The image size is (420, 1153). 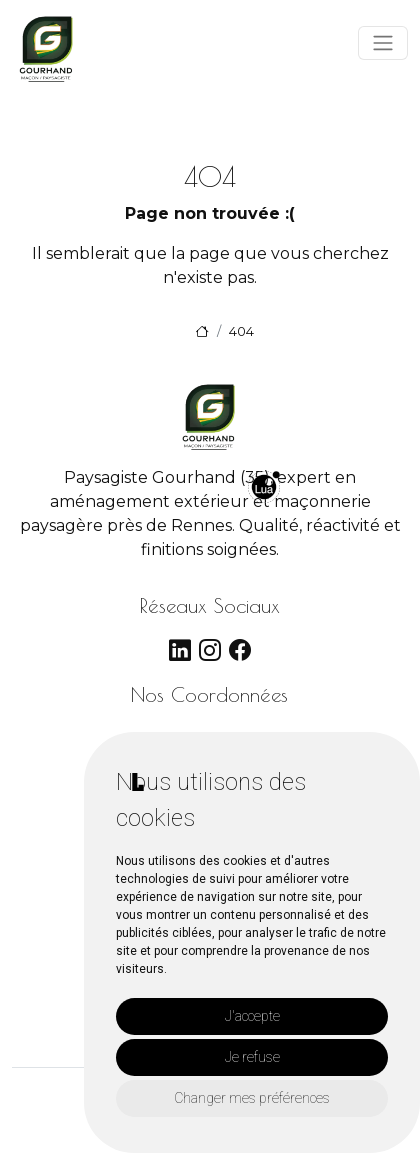 What do you see at coordinates (264, 487) in the screenshot?
I see `lua programming language logo` at bounding box center [264, 487].